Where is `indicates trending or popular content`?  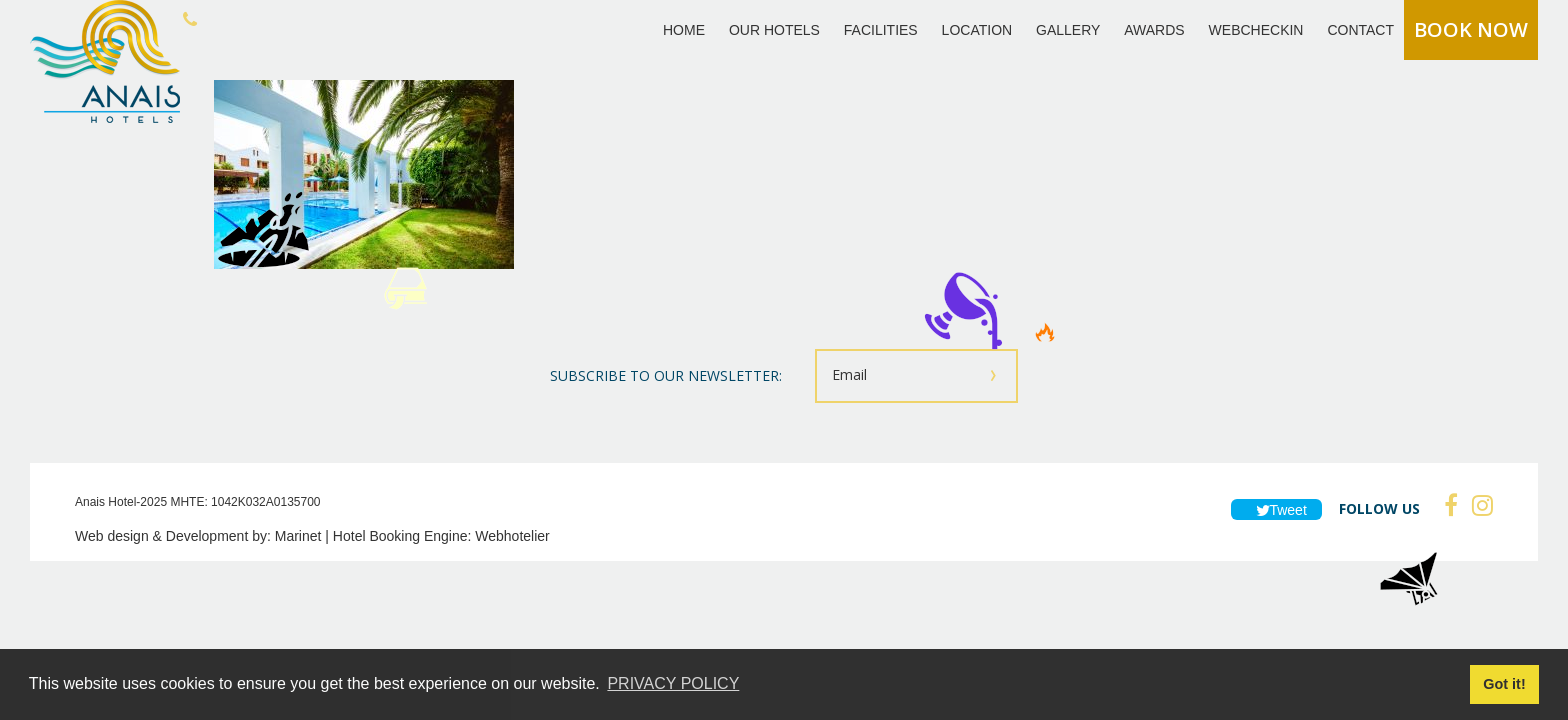 indicates trending or popular content is located at coordinates (1045, 332).